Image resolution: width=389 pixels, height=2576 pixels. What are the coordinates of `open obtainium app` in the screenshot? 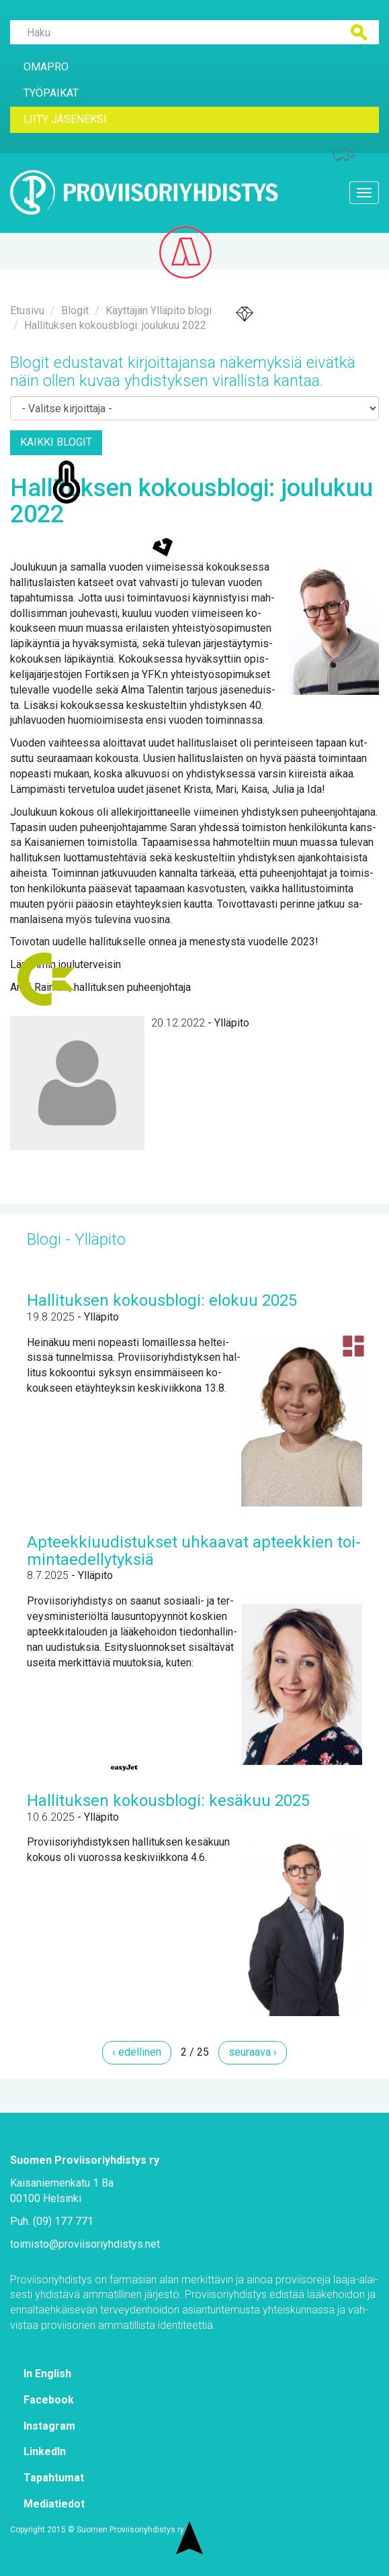 It's located at (163, 547).